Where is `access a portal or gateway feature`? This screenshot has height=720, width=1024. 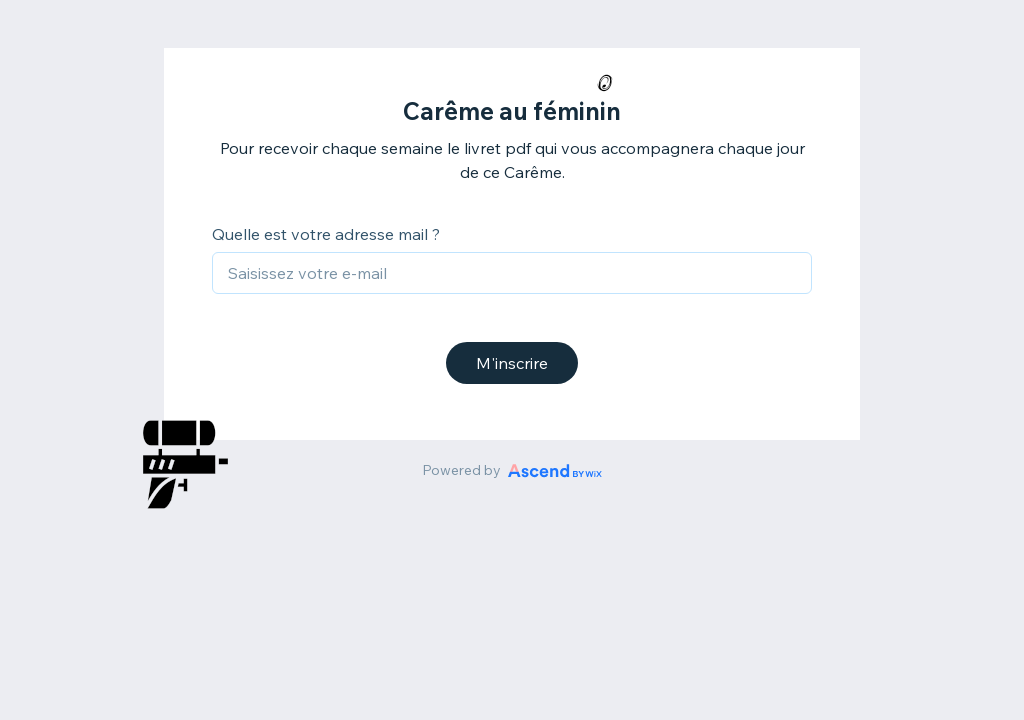 access a portal or gateway feature is located at coordinates (605, 83).